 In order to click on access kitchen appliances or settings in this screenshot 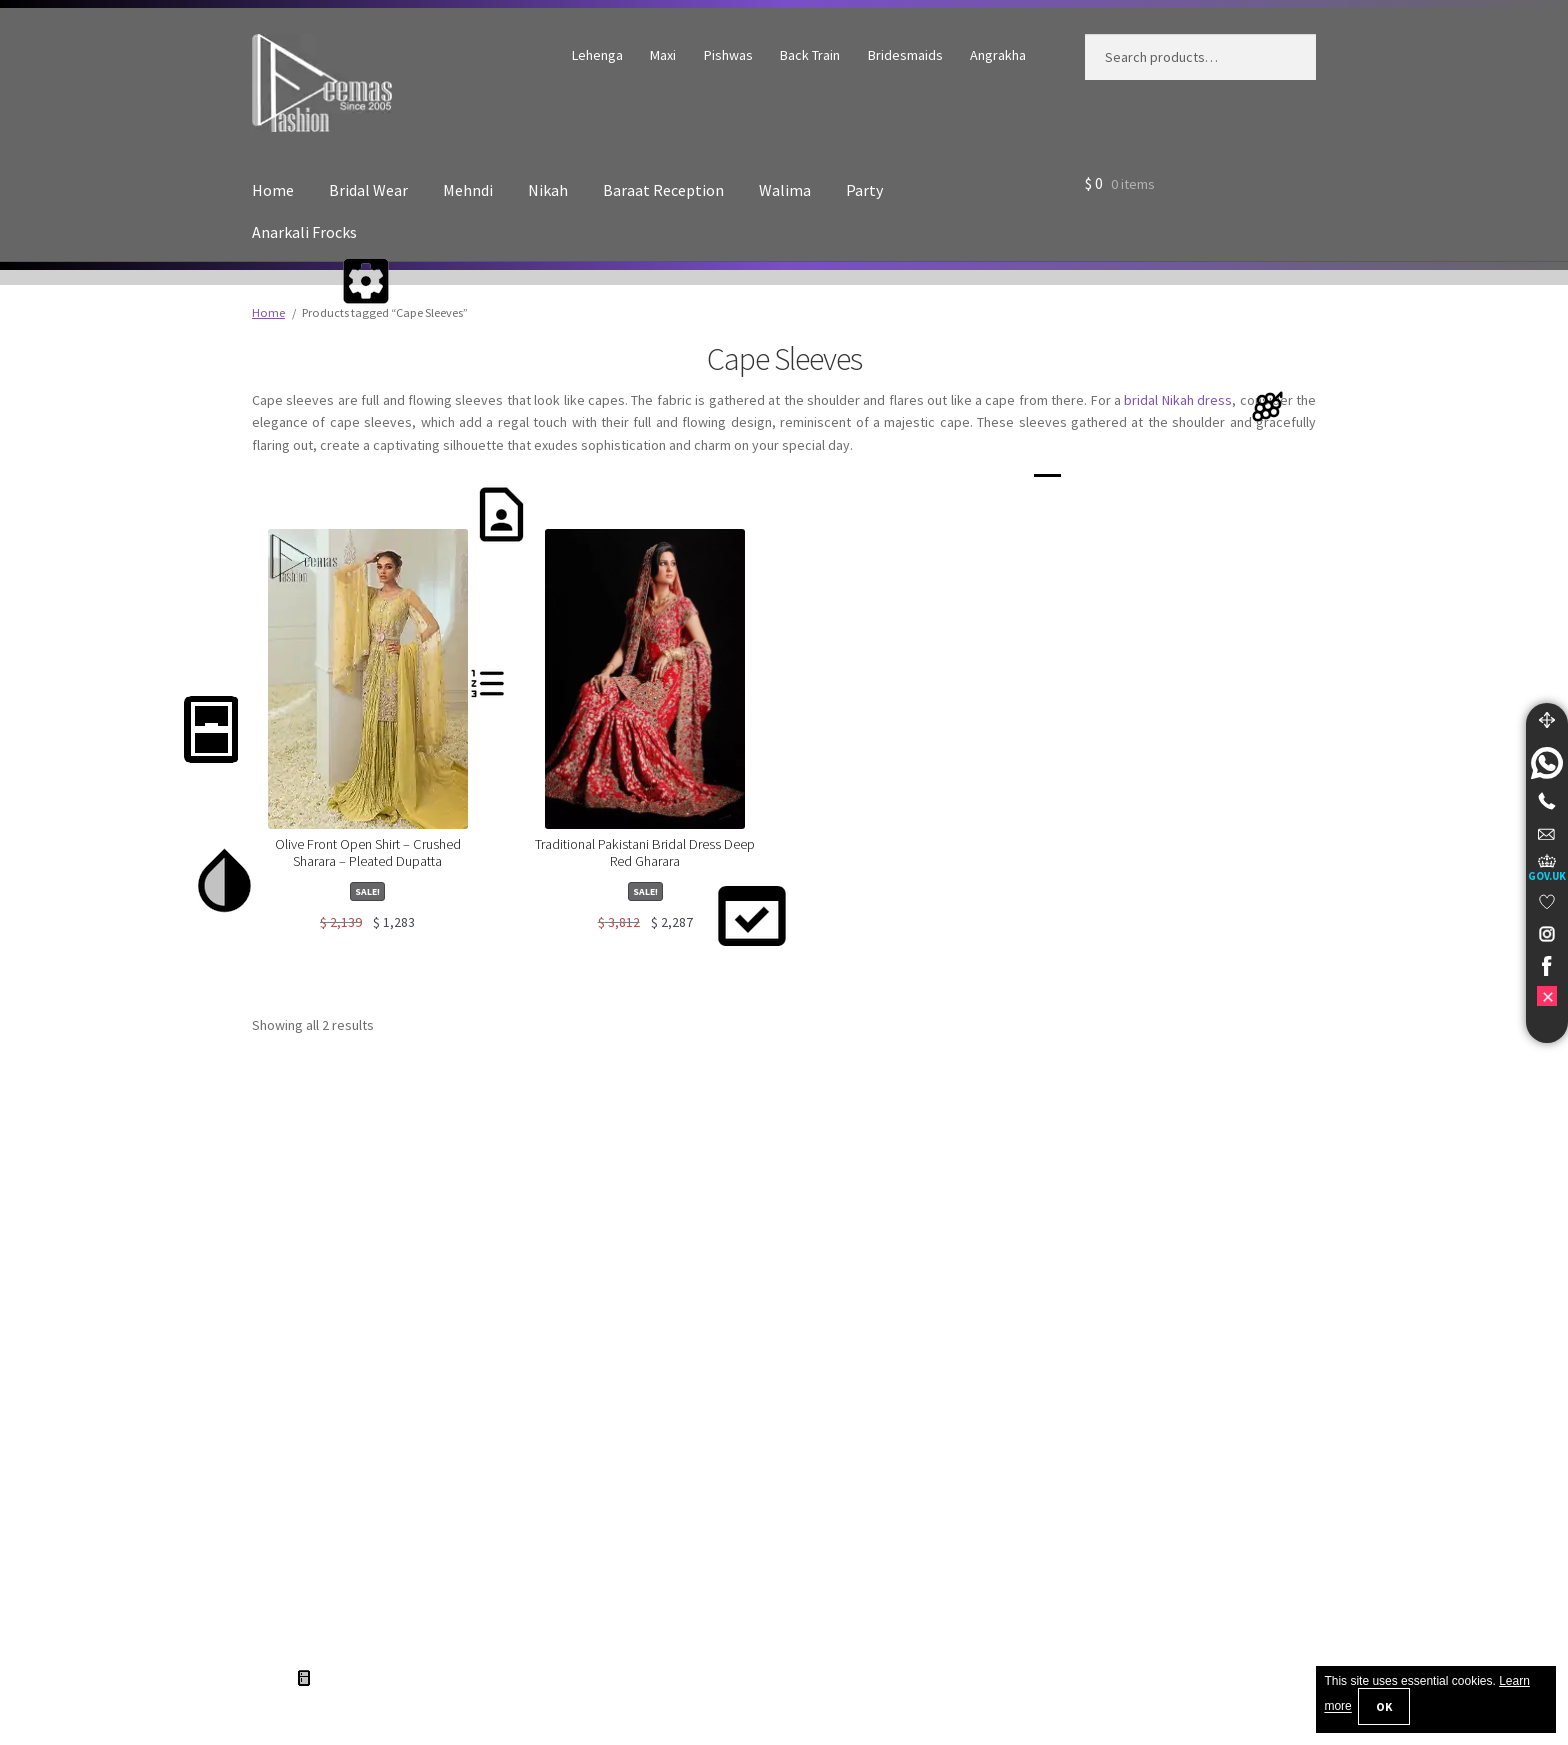, I will do `click(304, 1678)`.